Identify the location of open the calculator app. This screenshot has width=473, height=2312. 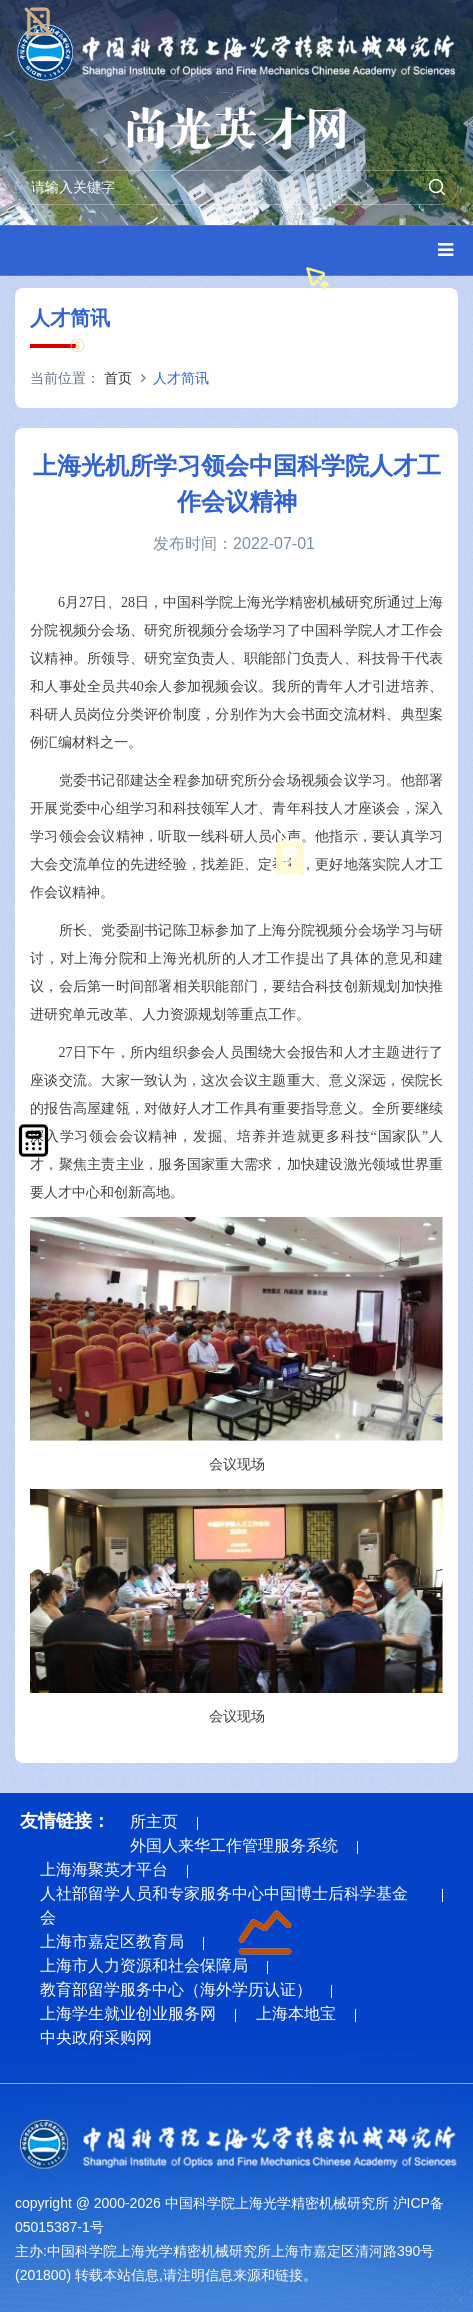
(33, 1140).